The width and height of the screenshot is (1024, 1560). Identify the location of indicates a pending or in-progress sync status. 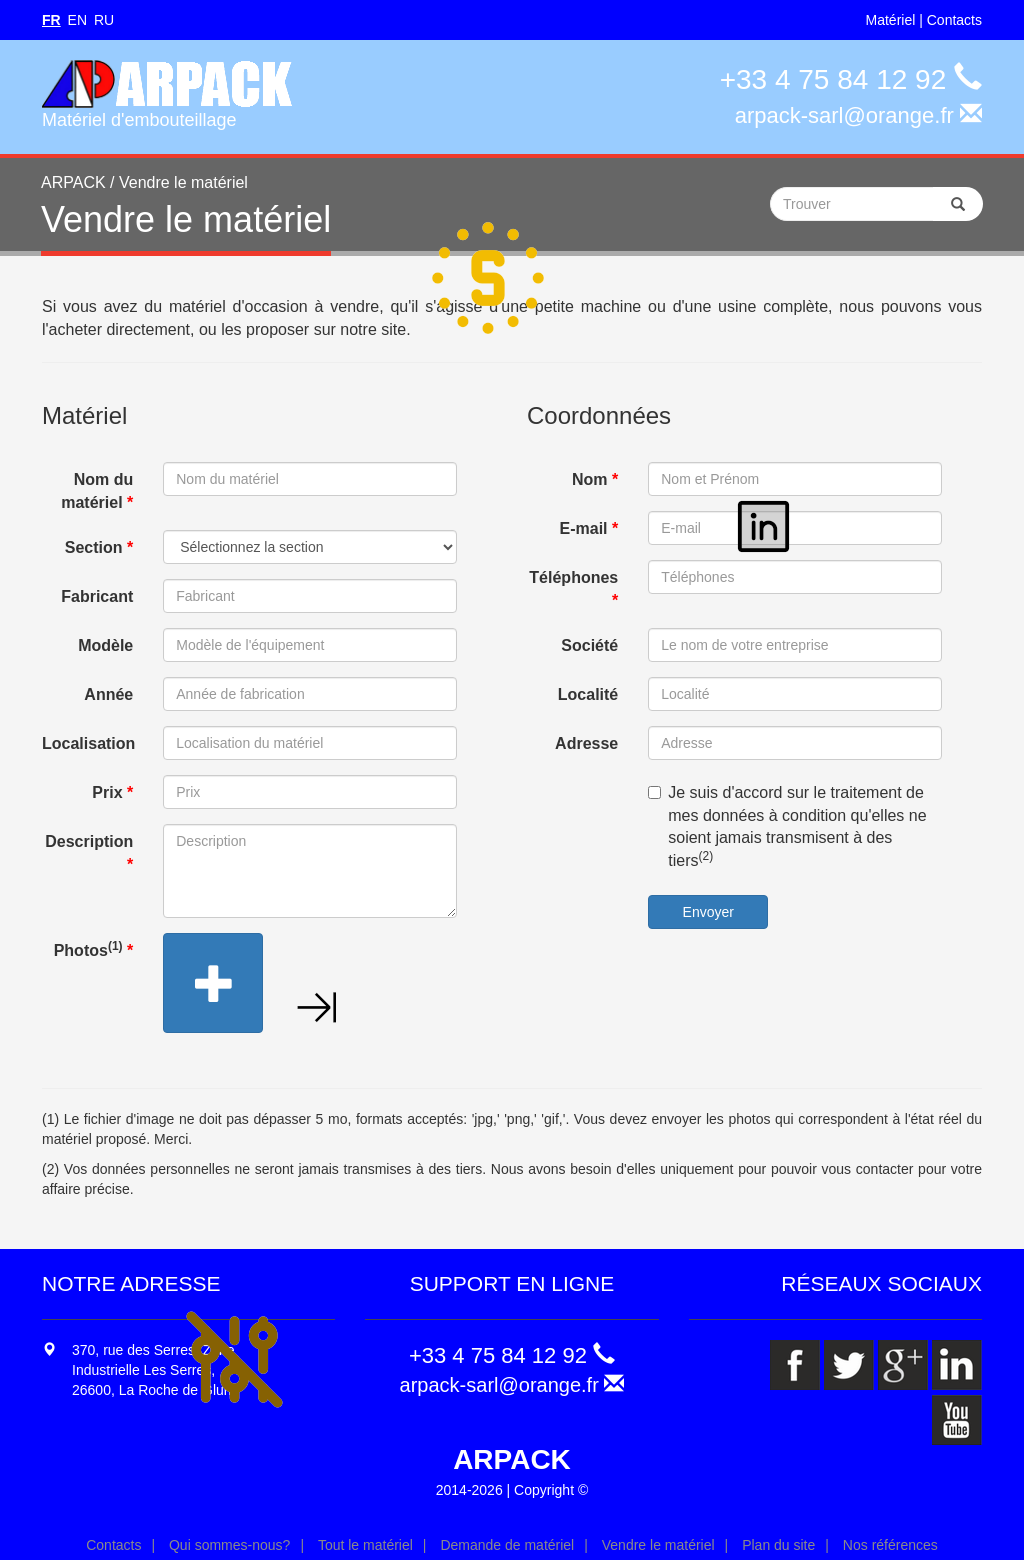
(488, 278).